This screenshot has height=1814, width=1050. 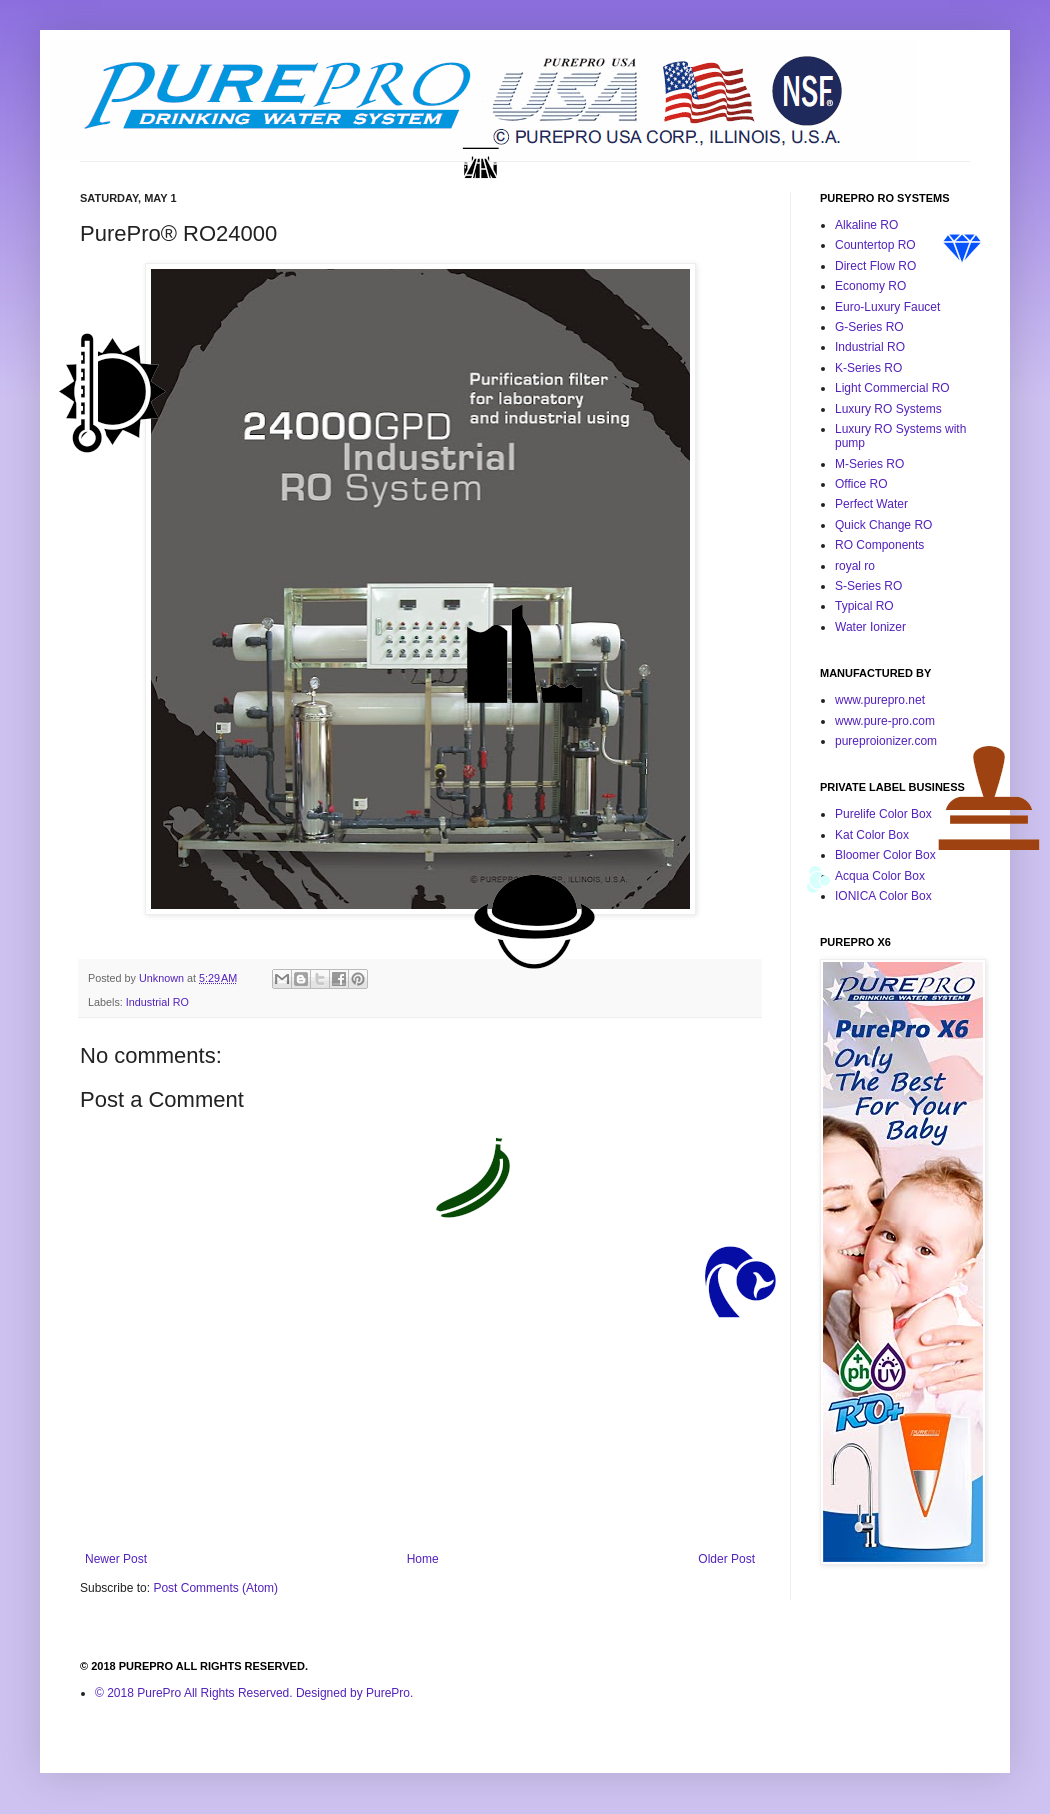 What do you see at coordinates (525, 647) in the screenshot?
I see `dam or hydroelectric structure in a game interface` at bounding box center [525, 647].